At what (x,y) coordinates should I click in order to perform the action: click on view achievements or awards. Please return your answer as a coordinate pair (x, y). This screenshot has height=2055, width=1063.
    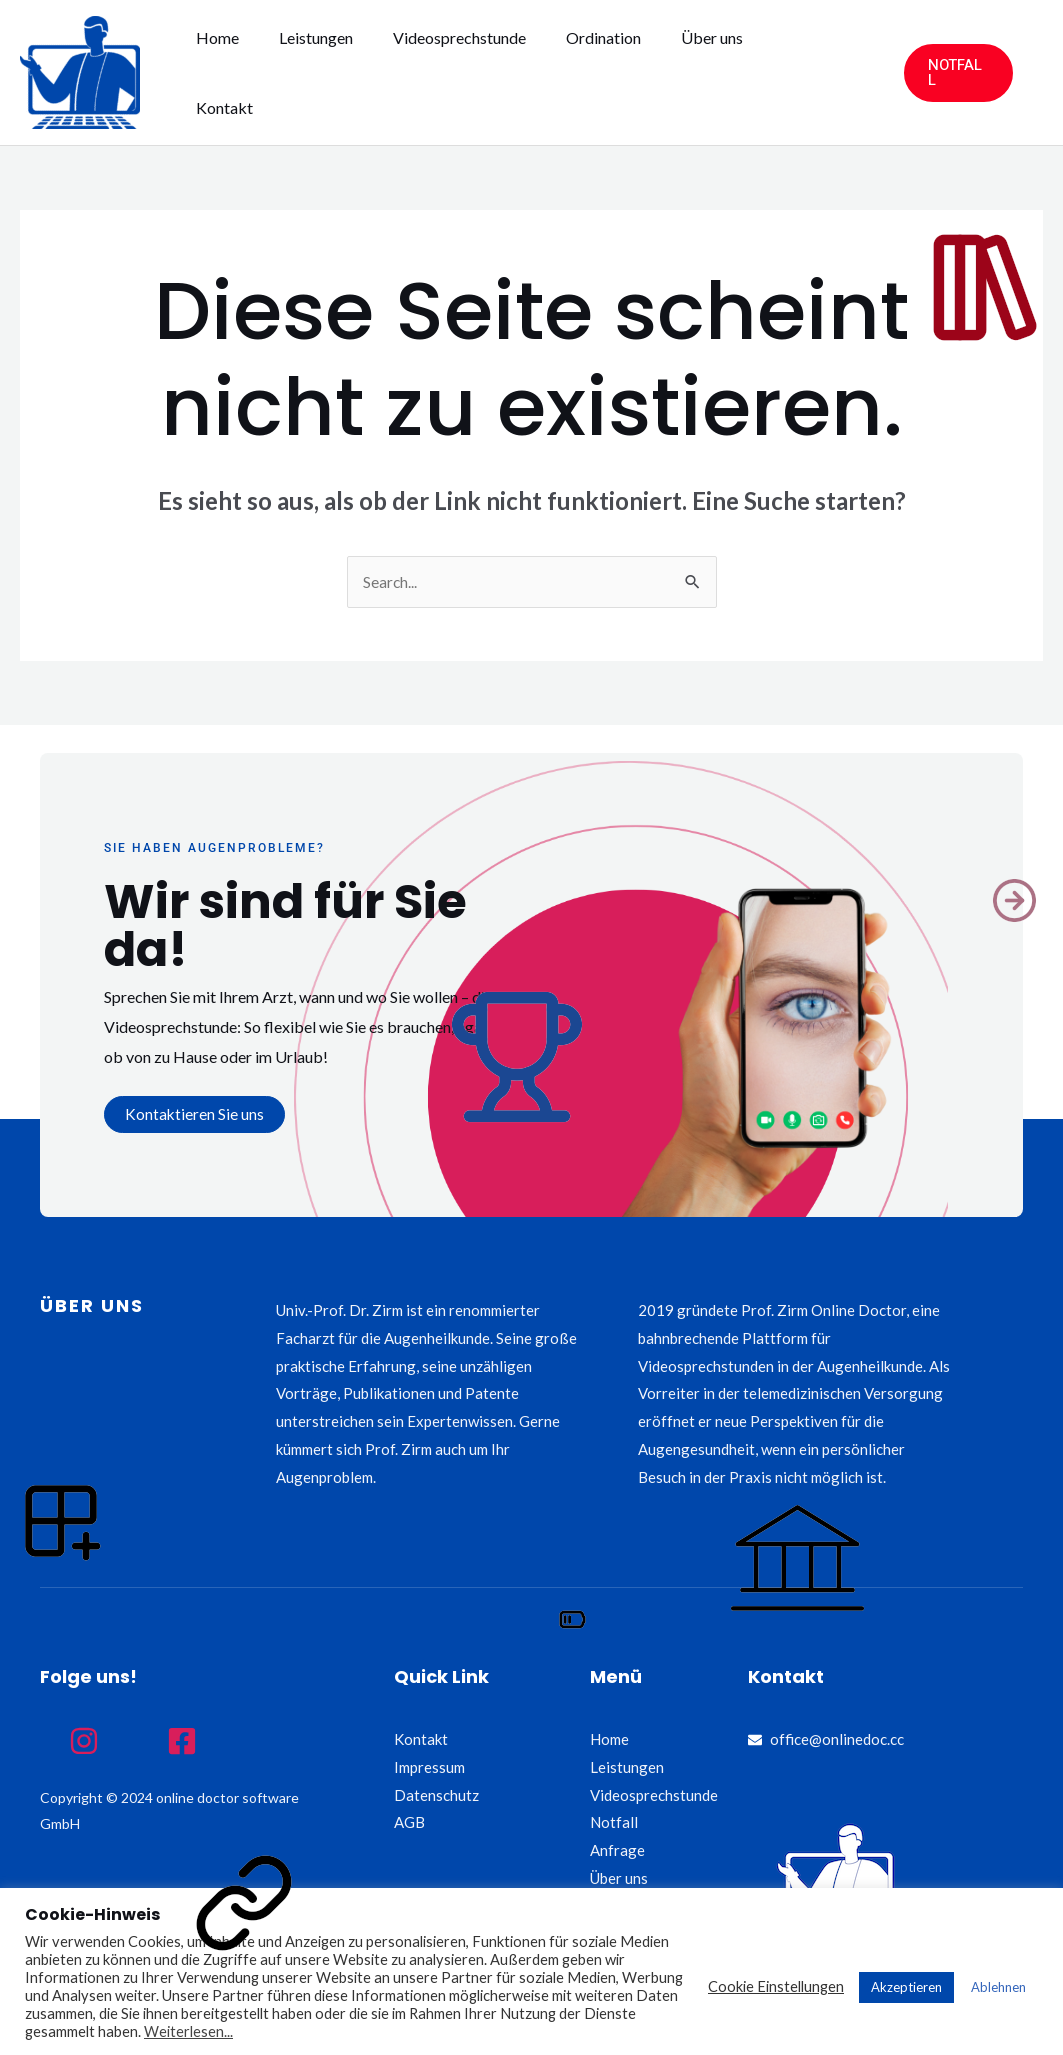
    Looking at the image, I should click on (517, 1057).